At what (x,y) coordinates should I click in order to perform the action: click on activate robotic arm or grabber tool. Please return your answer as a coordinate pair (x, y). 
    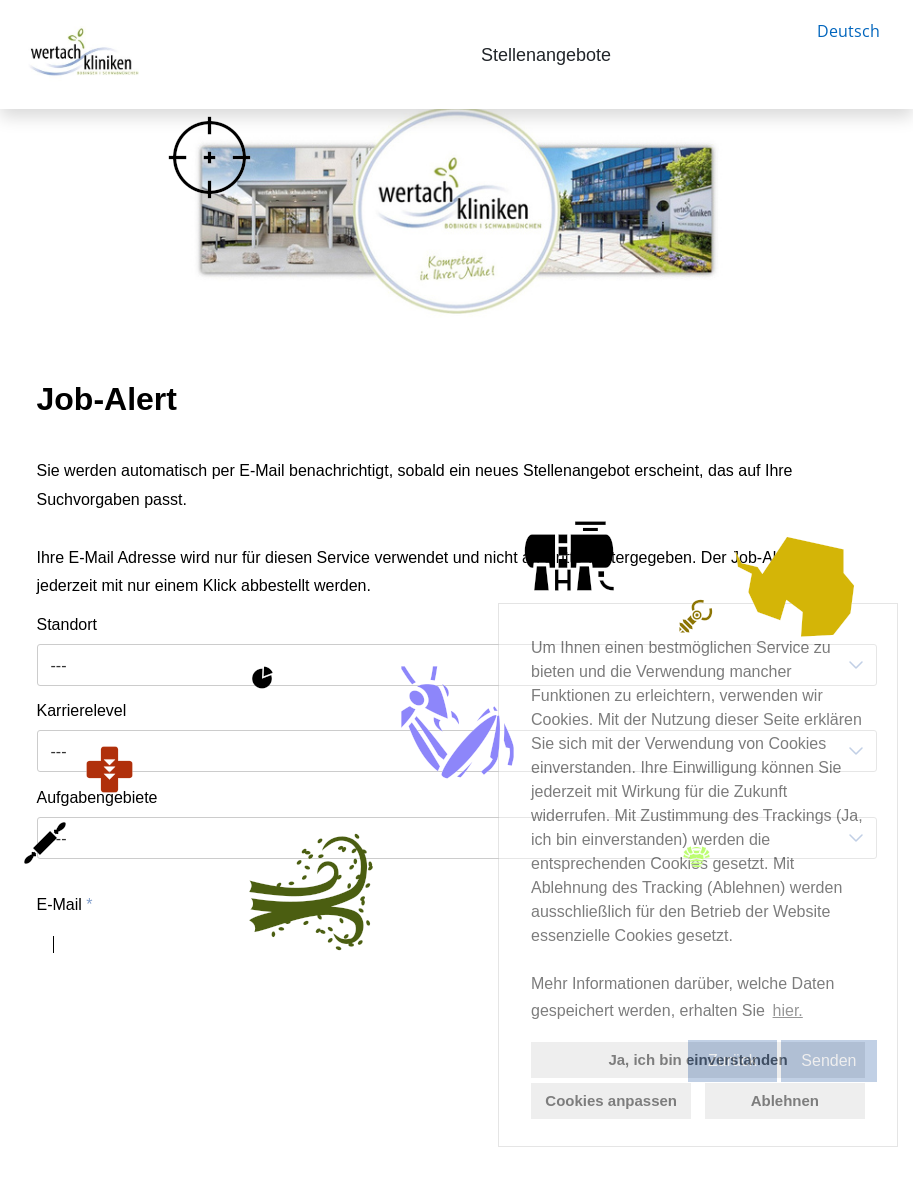
    Looking at the image, I should click on (697, 615).